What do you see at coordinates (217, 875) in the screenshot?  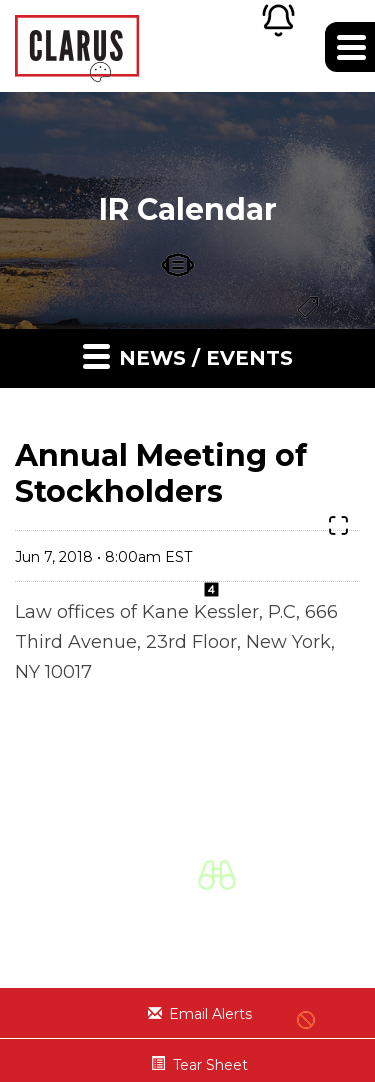 I see `search or explore content` at bounding box center [217, 875].